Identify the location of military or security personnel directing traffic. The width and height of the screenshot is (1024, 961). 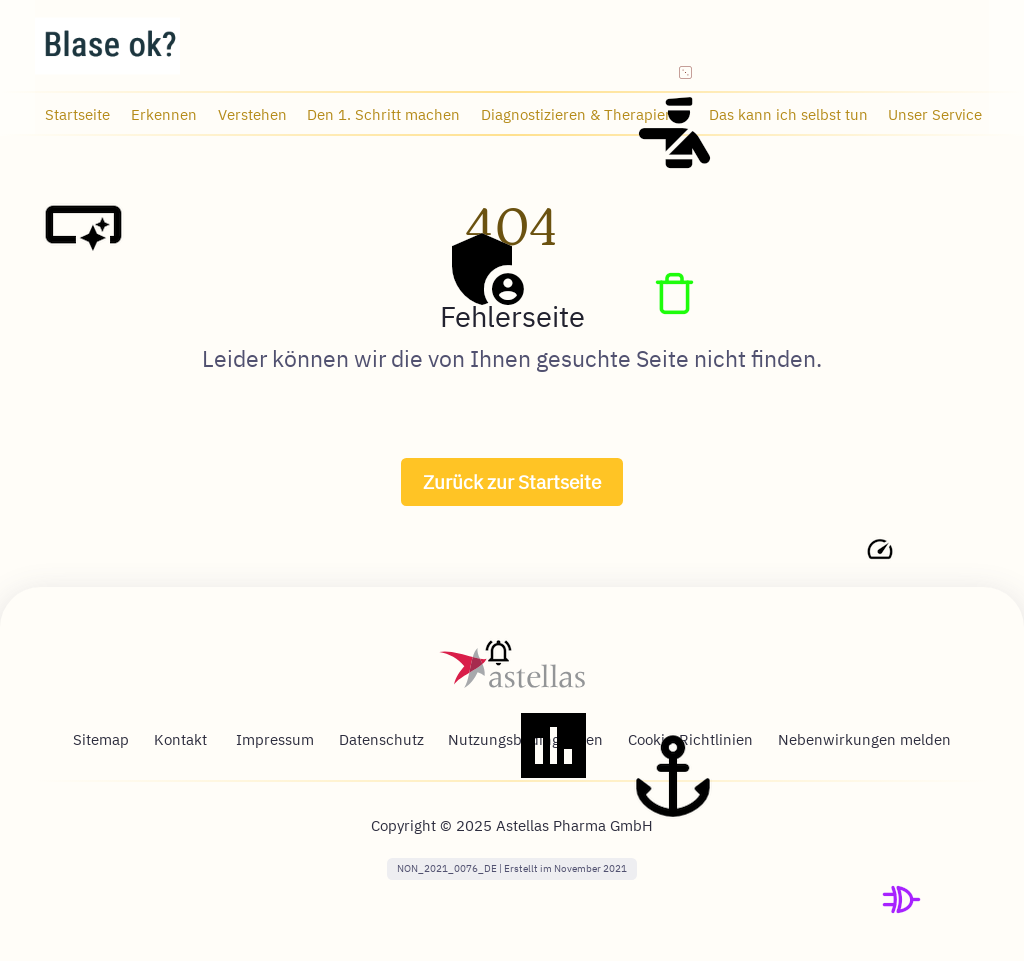
(674, 132).